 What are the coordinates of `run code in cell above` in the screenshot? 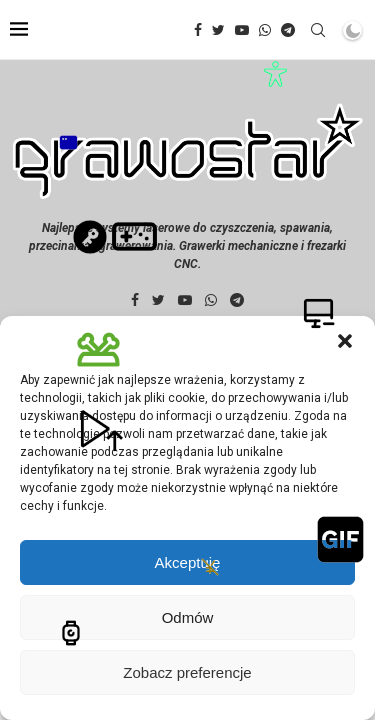 It's located at (101, 430).